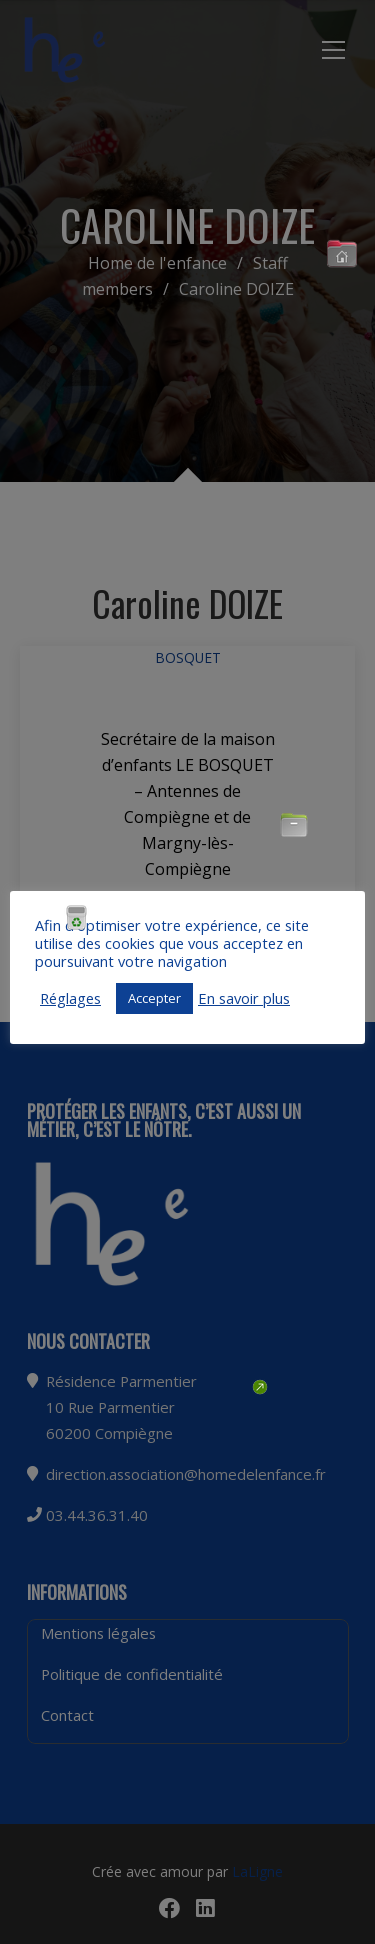  Describe the element at coordinates (260, 1387) in the screenshot. I see `indicates a symbolic link or shortcut to another file` at that location.